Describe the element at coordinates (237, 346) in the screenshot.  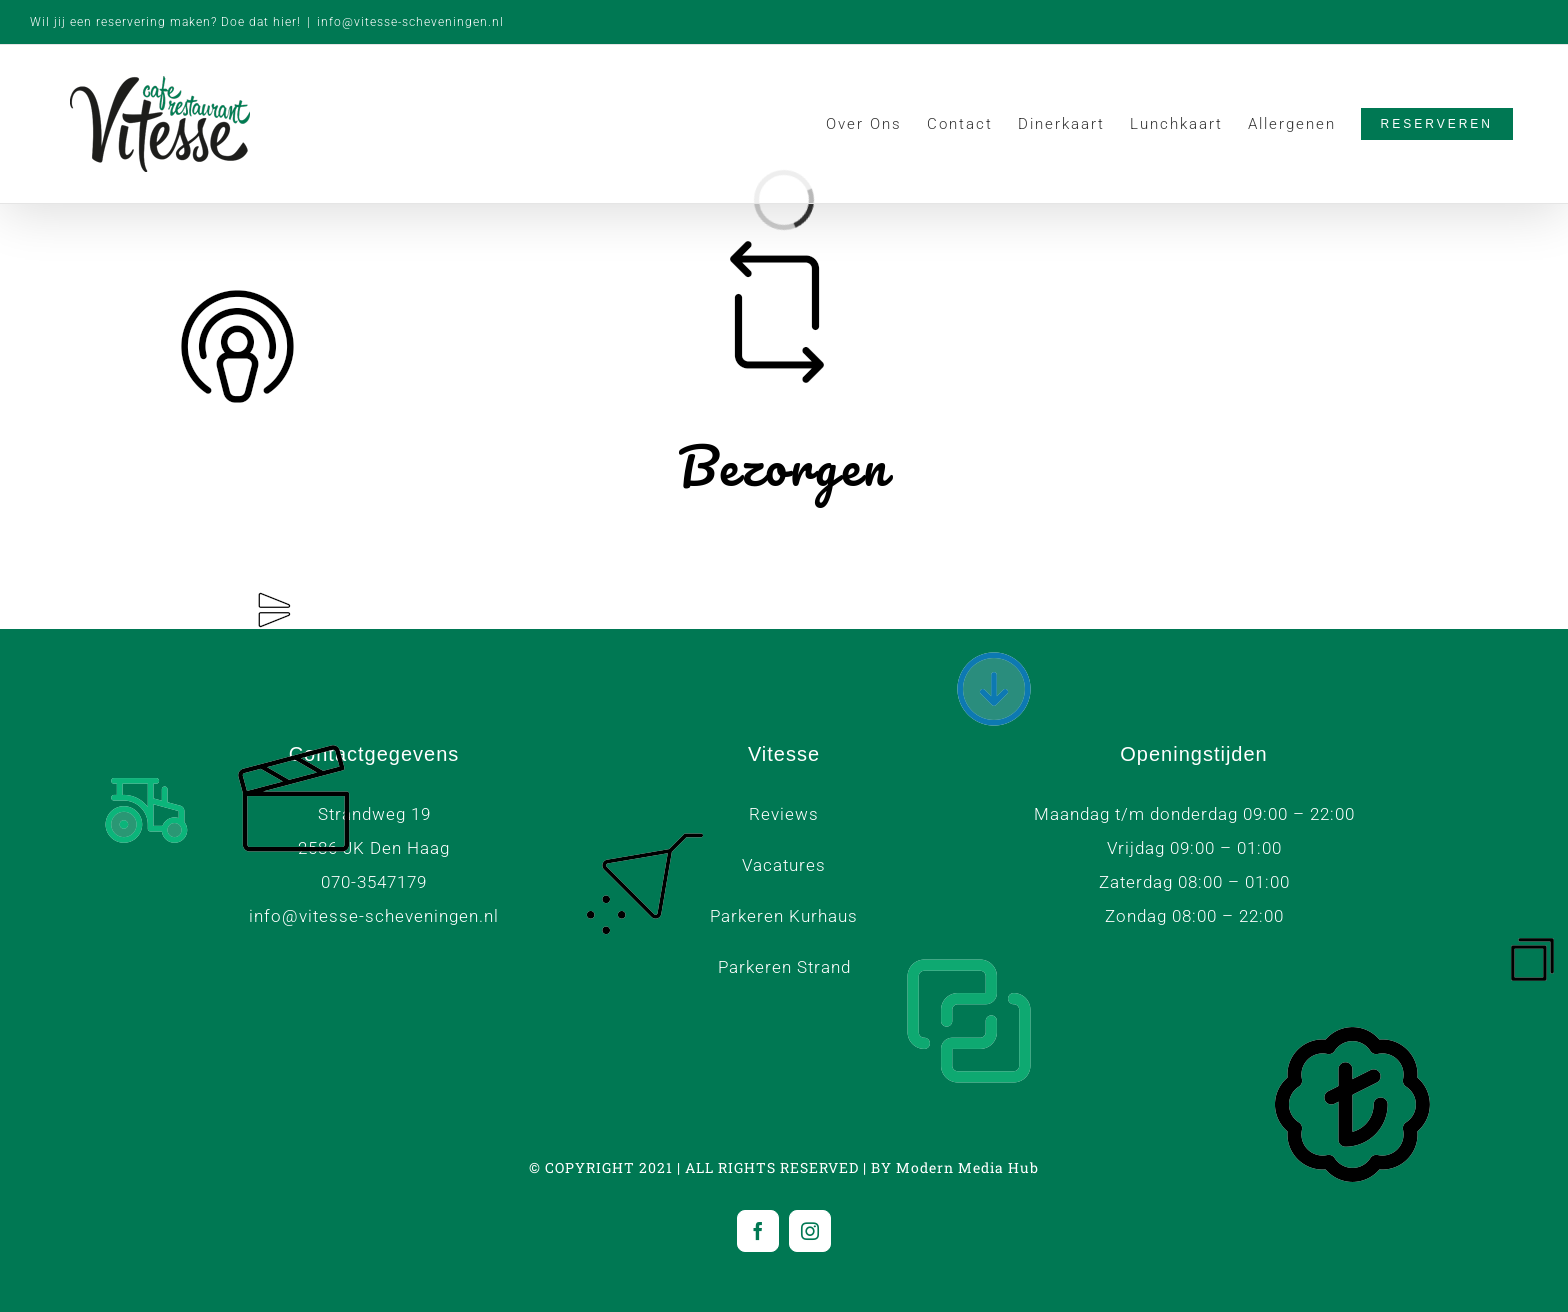
I see `open apple podcasts` at that location.